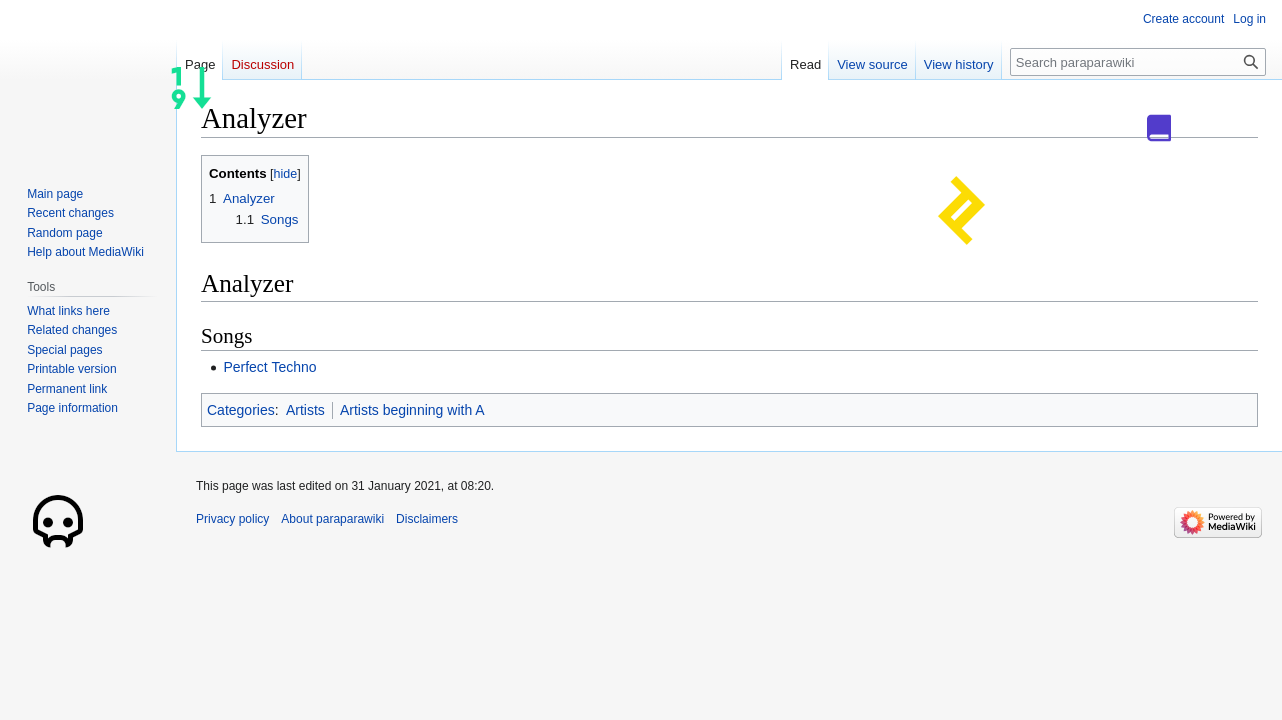 This screenshot has height=720, width=1282. Describe the element at coordinates (1159, 128) in the screenshot. I see `open a book or reading app` at that location.